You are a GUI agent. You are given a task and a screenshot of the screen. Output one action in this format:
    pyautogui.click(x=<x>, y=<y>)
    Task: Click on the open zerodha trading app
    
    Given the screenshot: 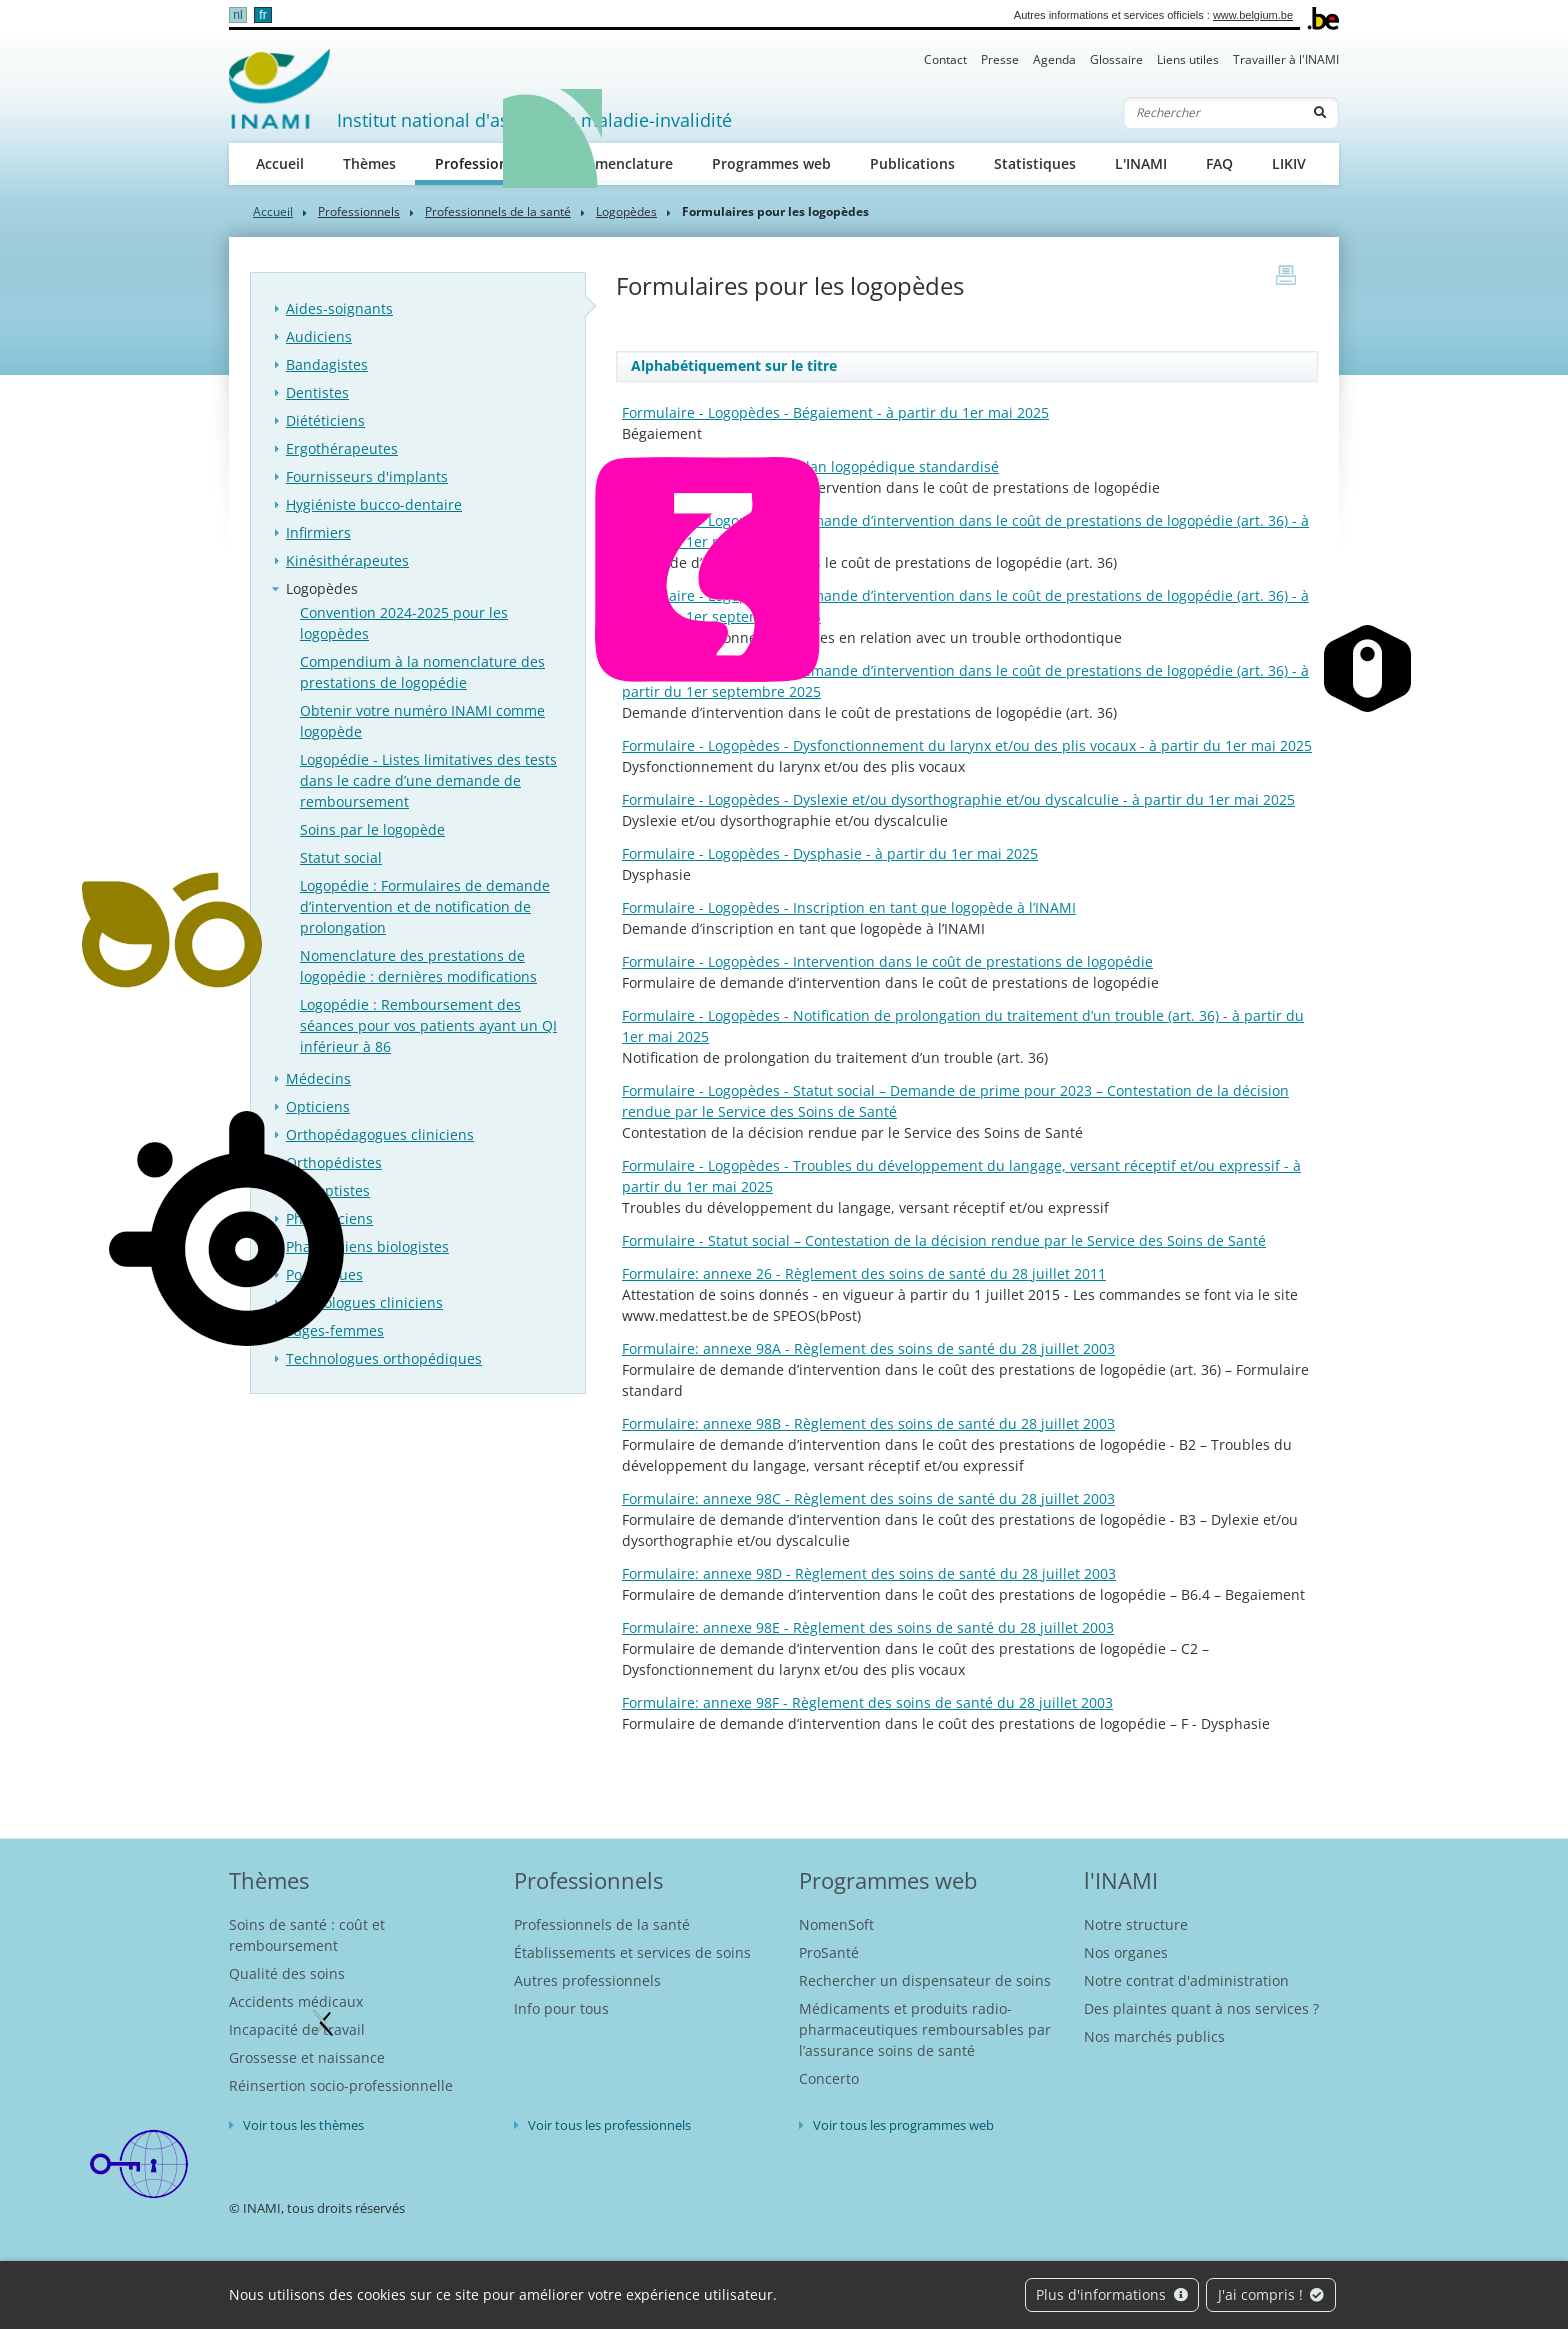 What is the action you would take?
    pyautogui.click(x=552, y=138)
    